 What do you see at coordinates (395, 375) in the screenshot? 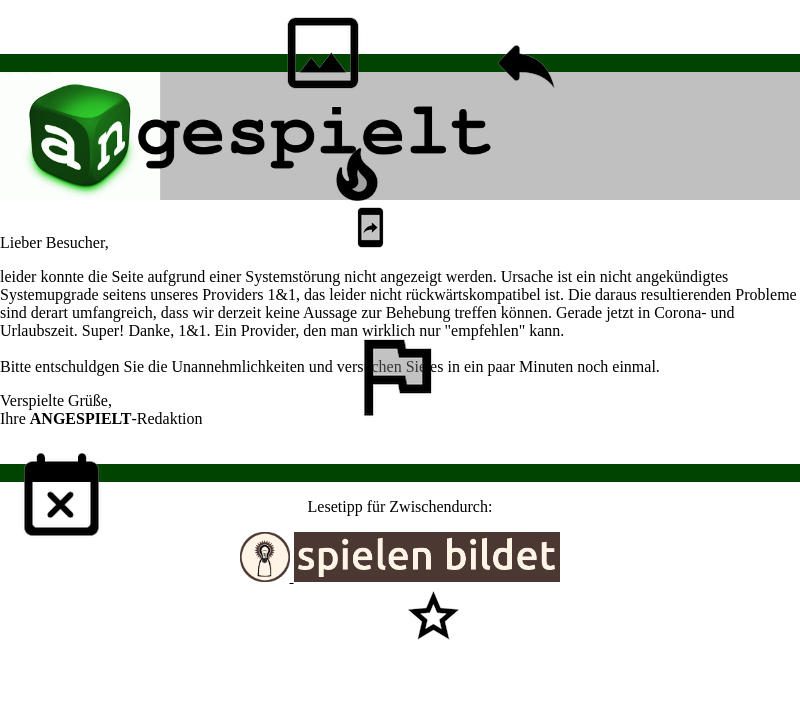
I see `flag or report content` at bounding box center [395, 375].